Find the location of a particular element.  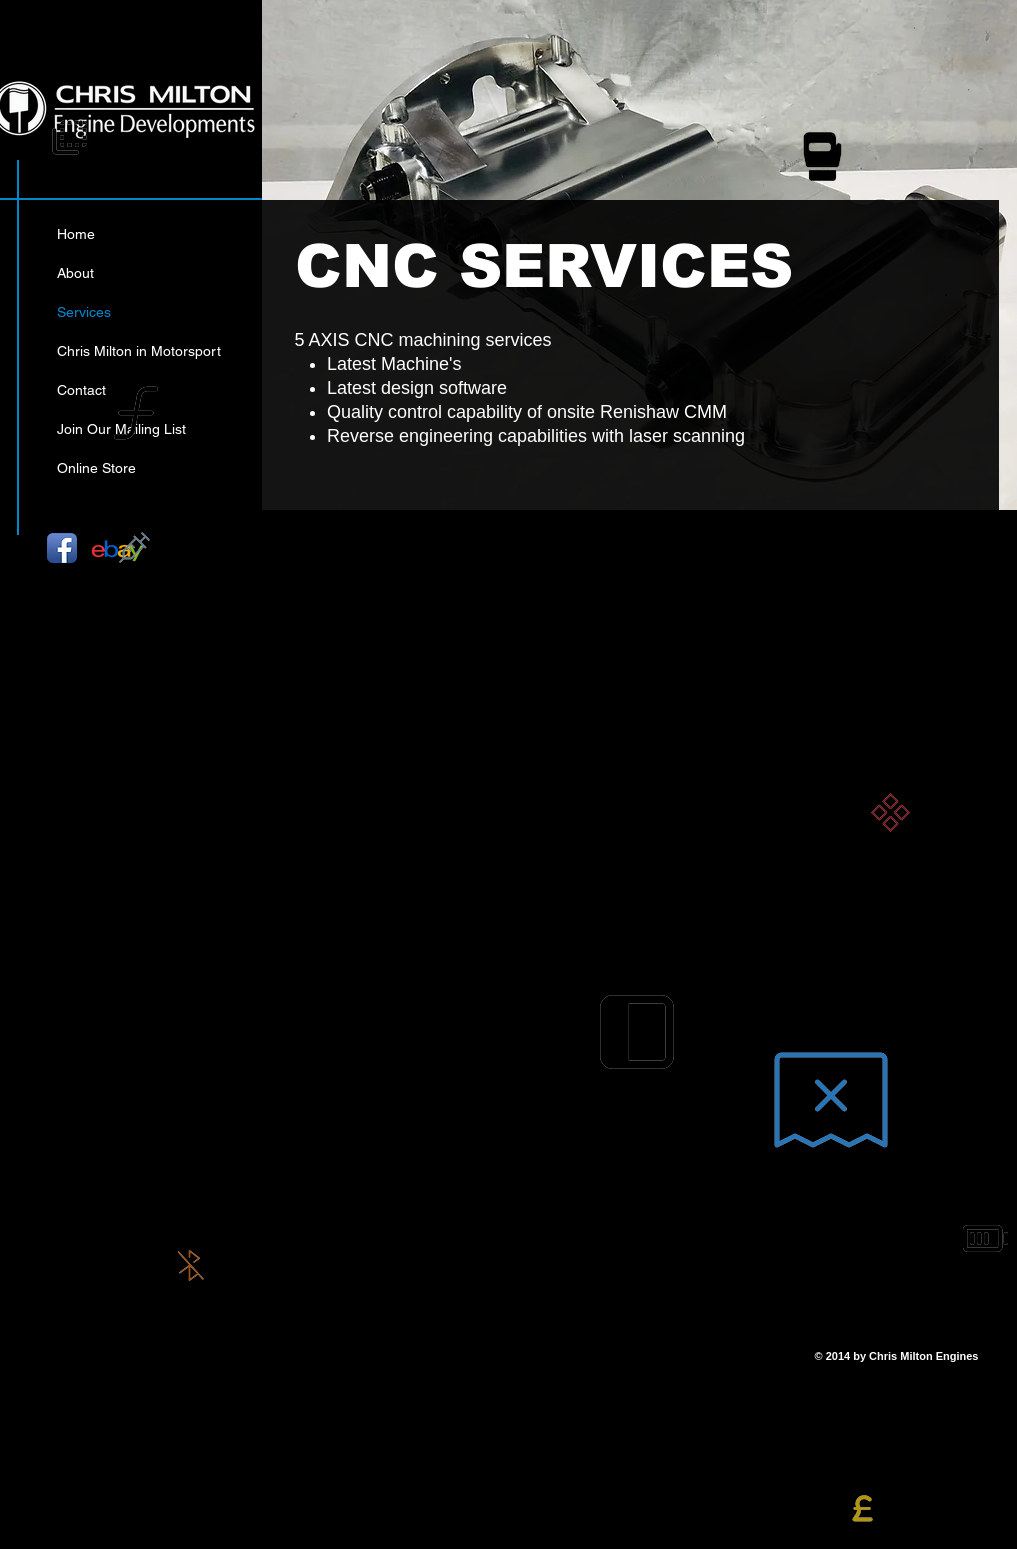

indicates british pound currency is located at coordinates (863, 1508).